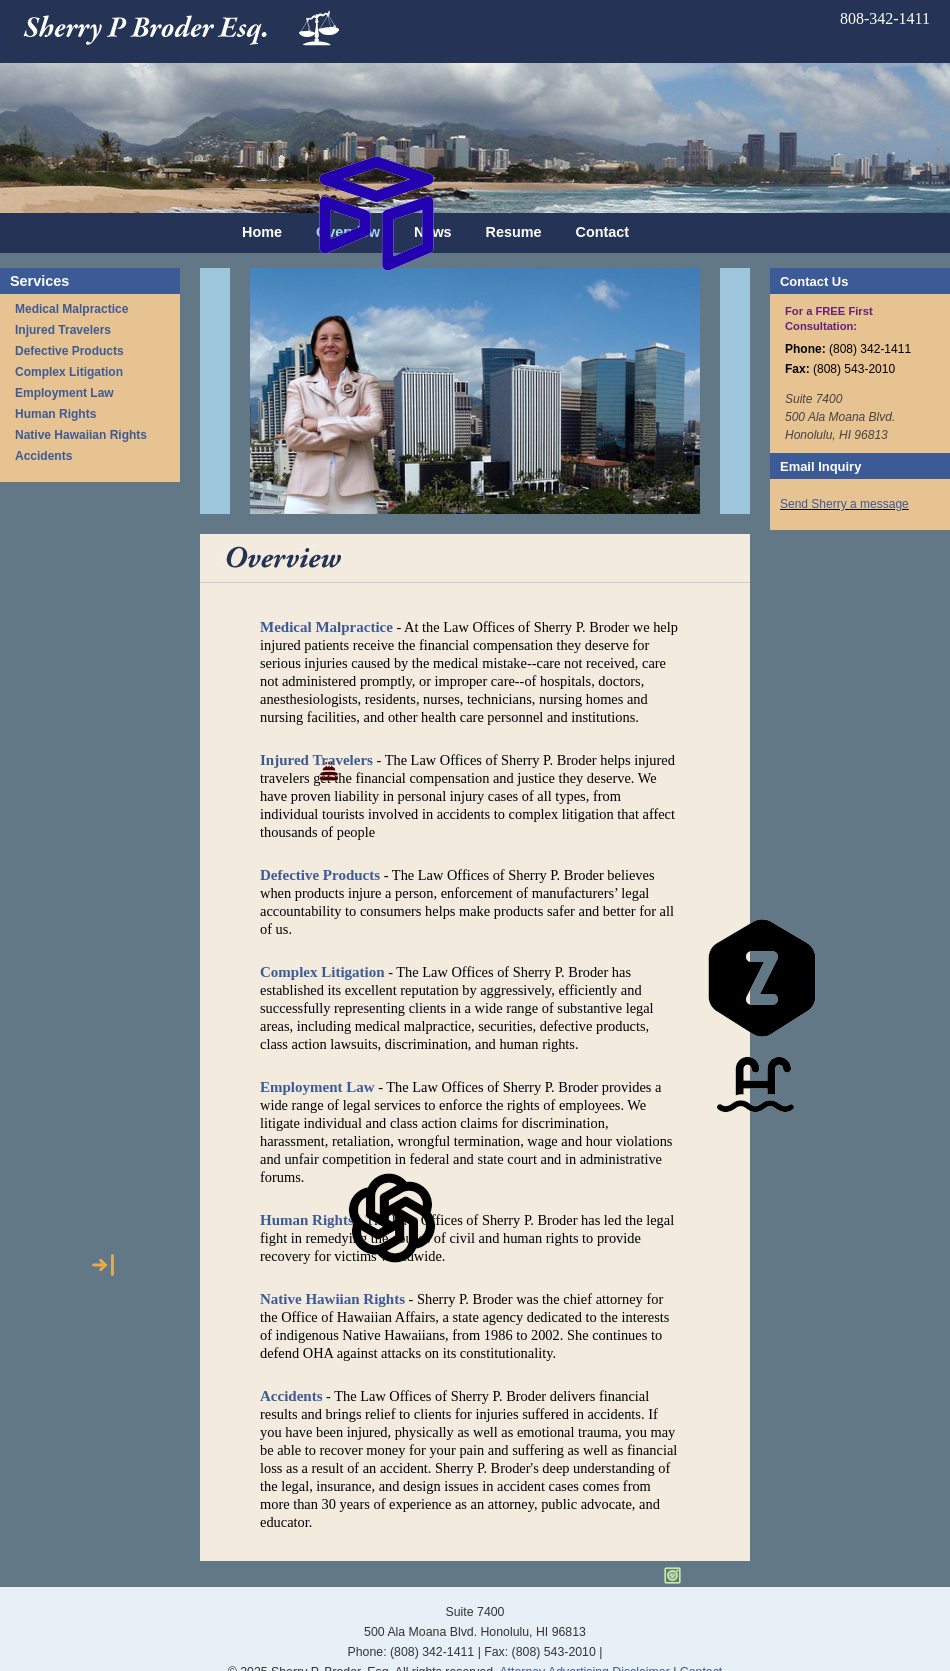  I want to click on collapse sidebar or panel to the right, so click(103, 1265).